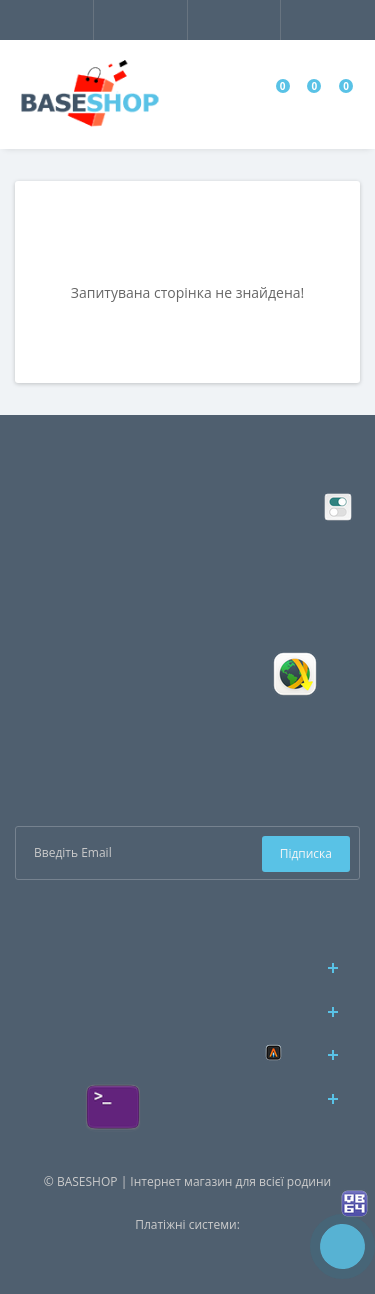 This screenshot has width=375, height=1294. I want to click on open root terminal with administrator privileges, so click(113, 1107).